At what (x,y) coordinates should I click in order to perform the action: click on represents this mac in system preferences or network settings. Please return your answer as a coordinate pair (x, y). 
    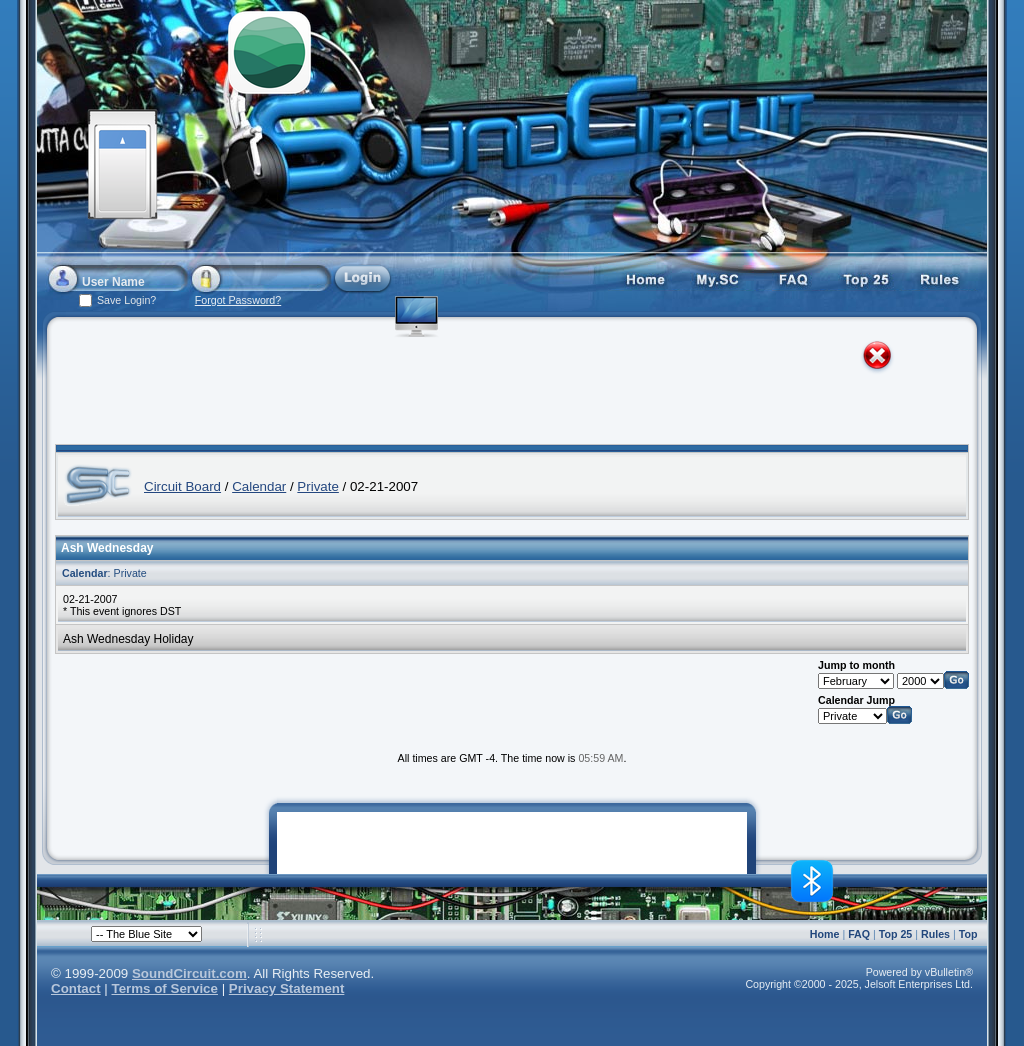
    Looking at the image, I should click on (416, 311).